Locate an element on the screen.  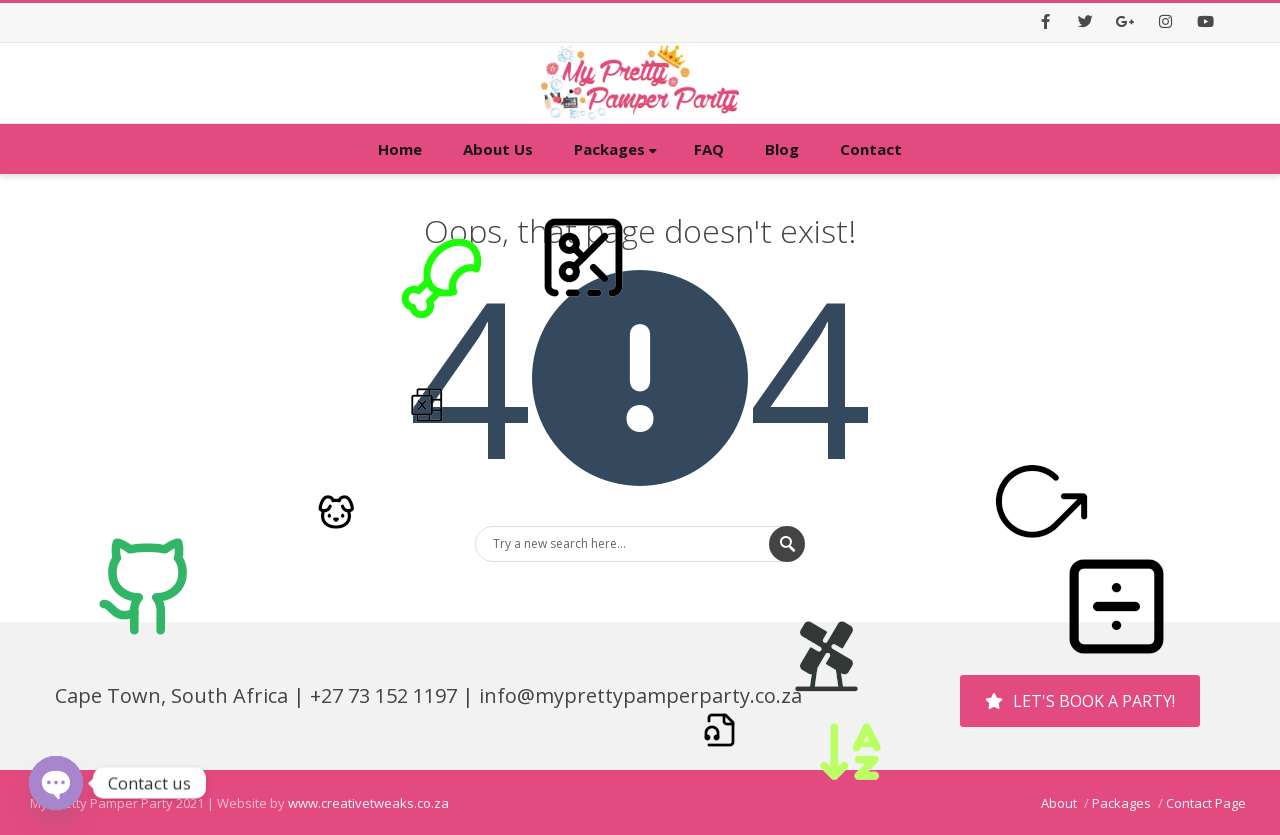
cut or crop selection area is located at coordinates (583, 257).